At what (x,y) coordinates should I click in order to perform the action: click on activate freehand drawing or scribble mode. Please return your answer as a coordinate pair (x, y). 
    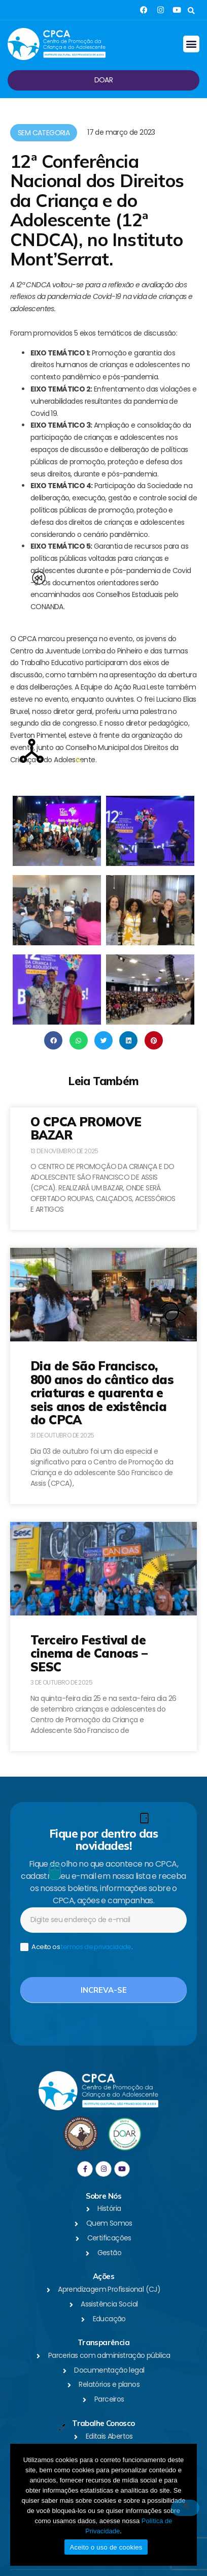
    Looking at the image, I should click on (172, 1311).